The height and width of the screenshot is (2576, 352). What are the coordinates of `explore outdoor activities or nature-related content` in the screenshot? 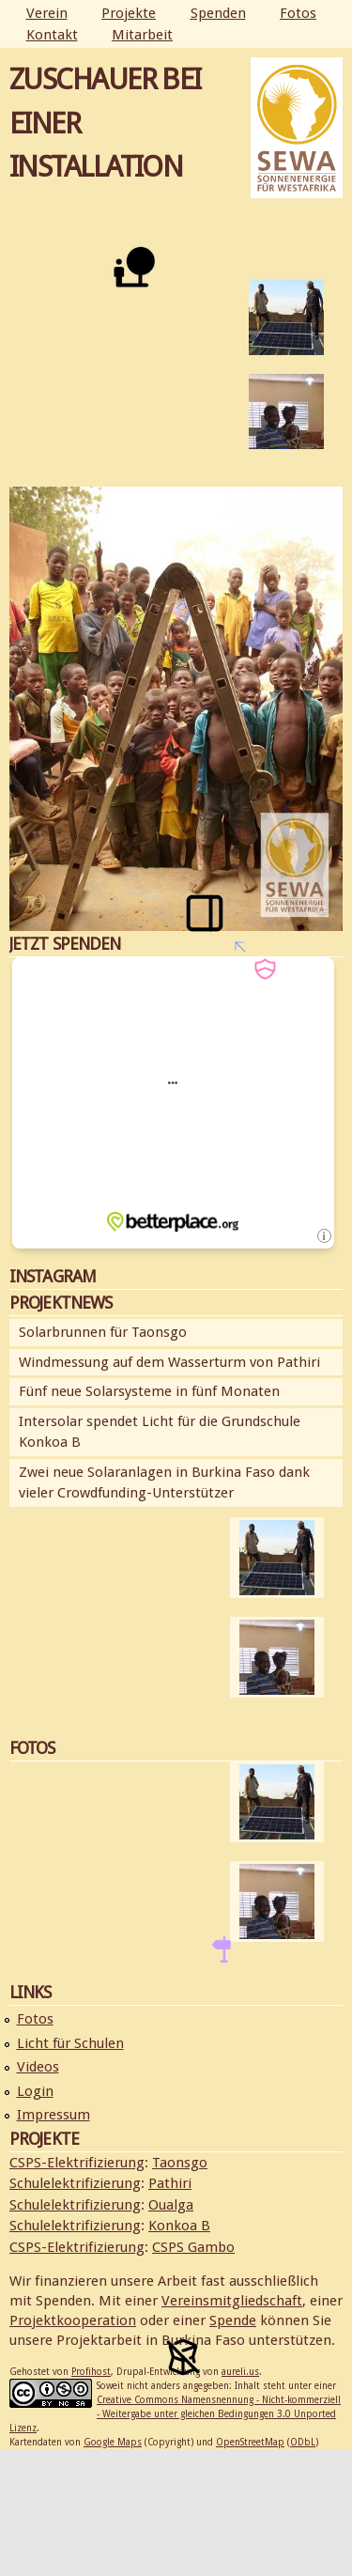 It's located at (134, 267).